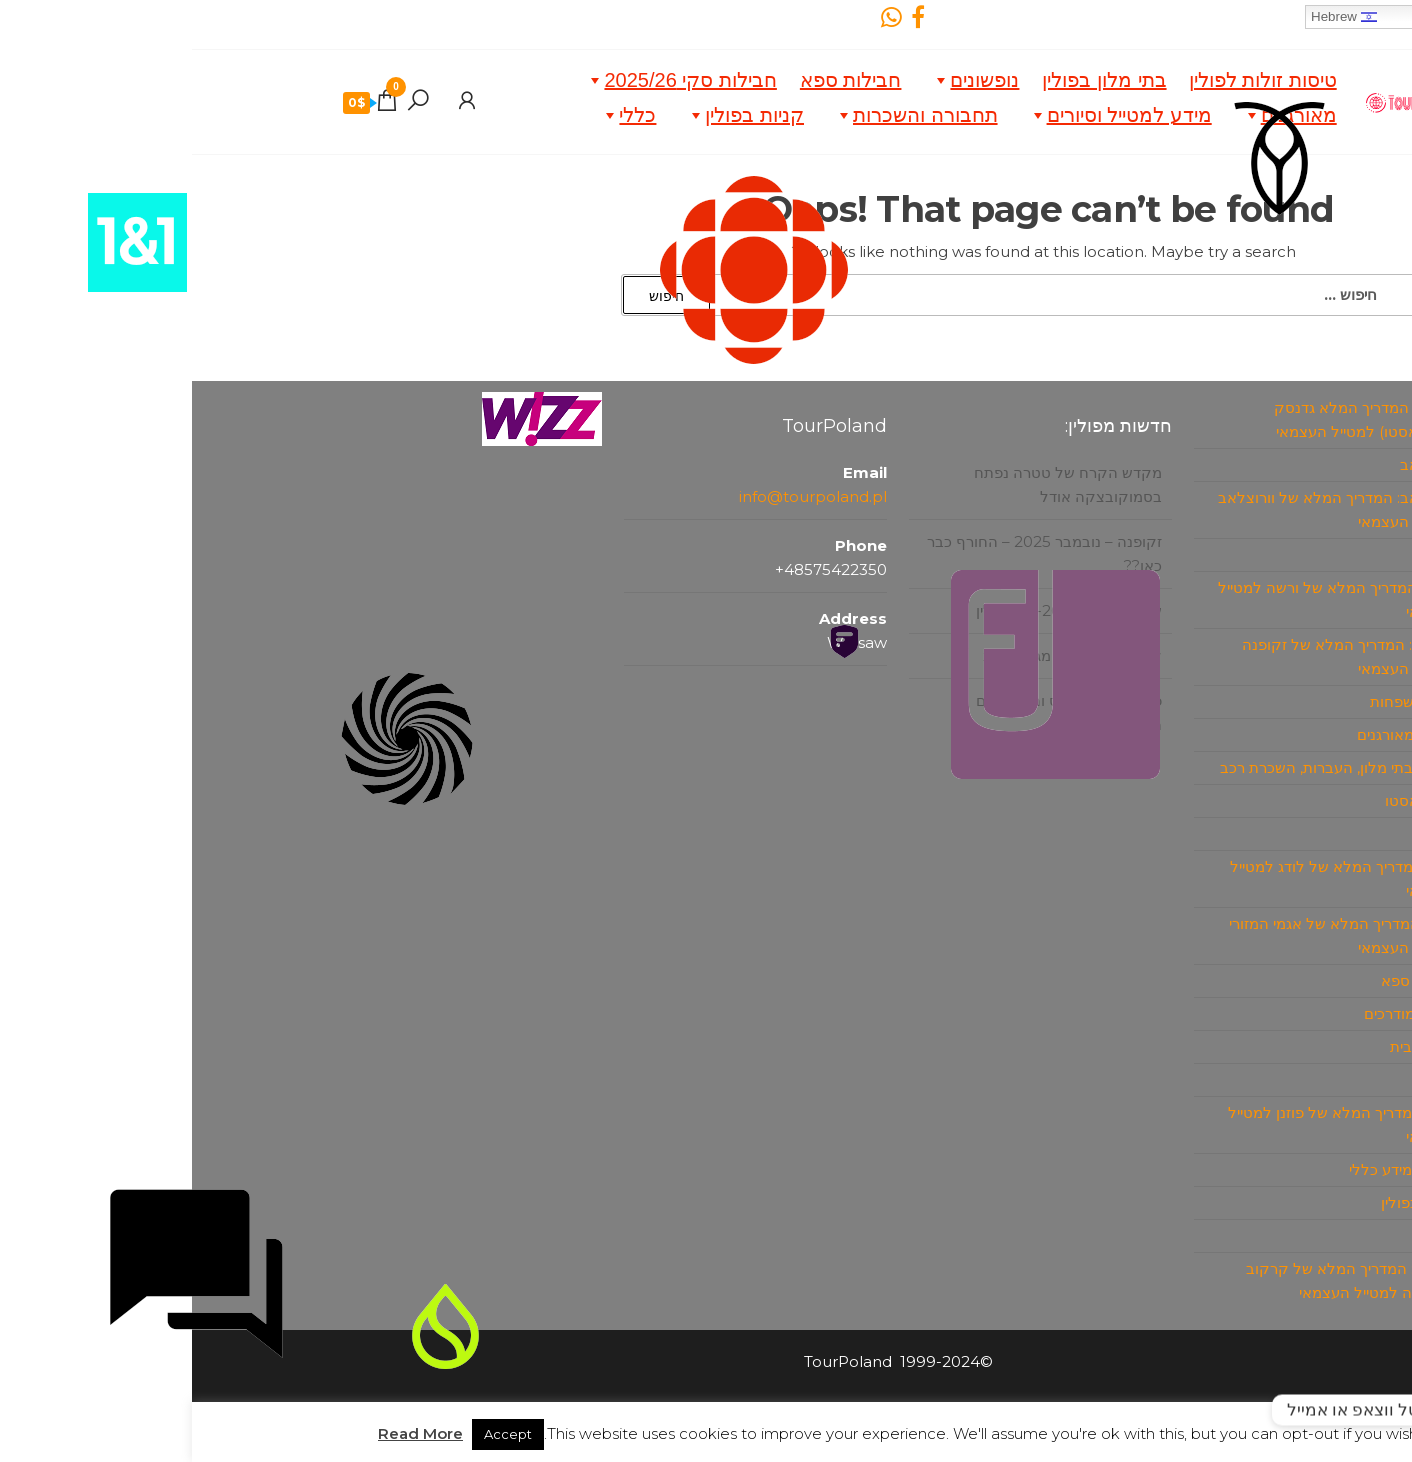  Describe the element at coordinates (844, 641) in the screenshot. I see `open 2FAS authenticator app` at that location.